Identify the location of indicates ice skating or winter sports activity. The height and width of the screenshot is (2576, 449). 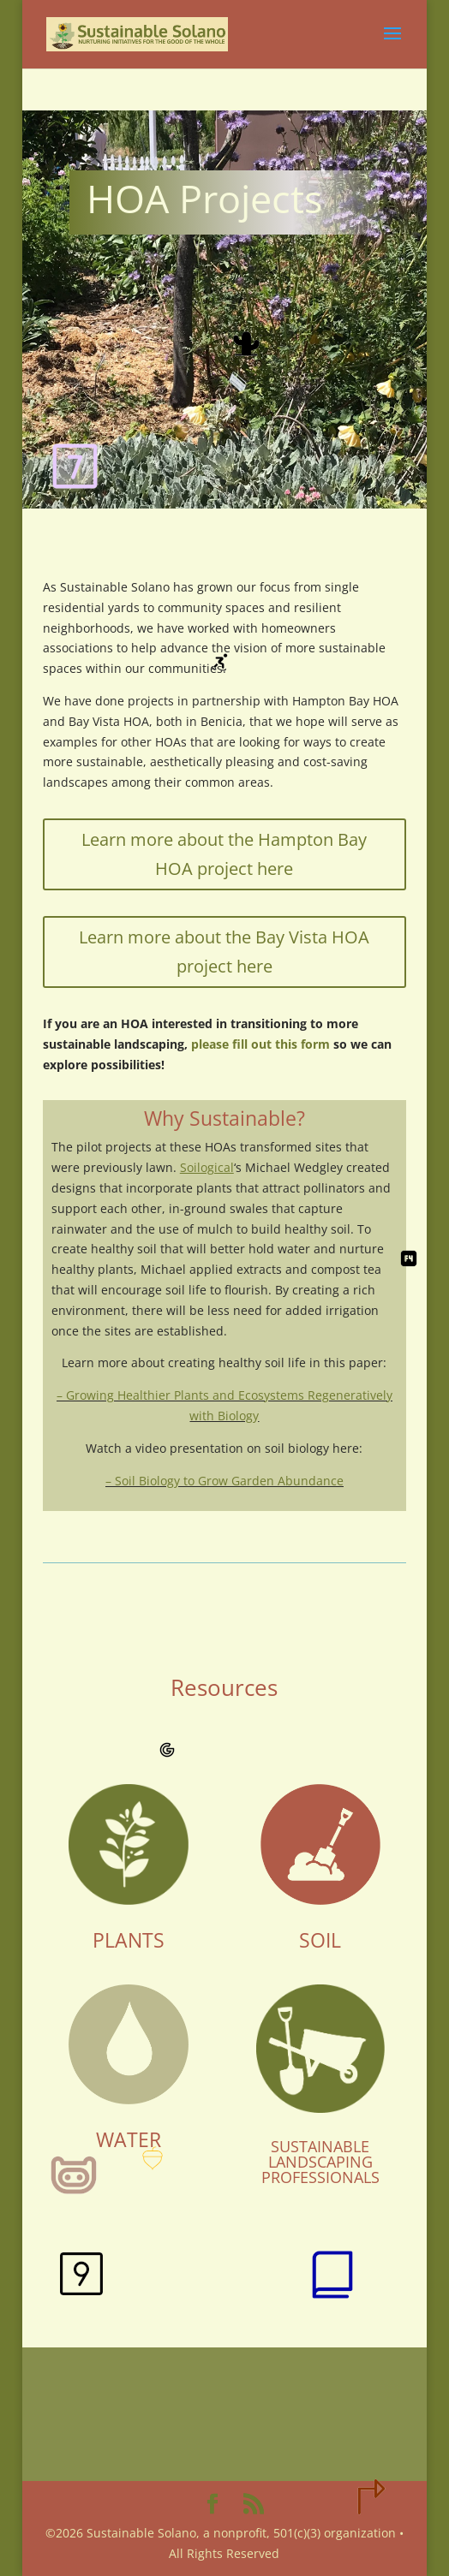
(219, 662).